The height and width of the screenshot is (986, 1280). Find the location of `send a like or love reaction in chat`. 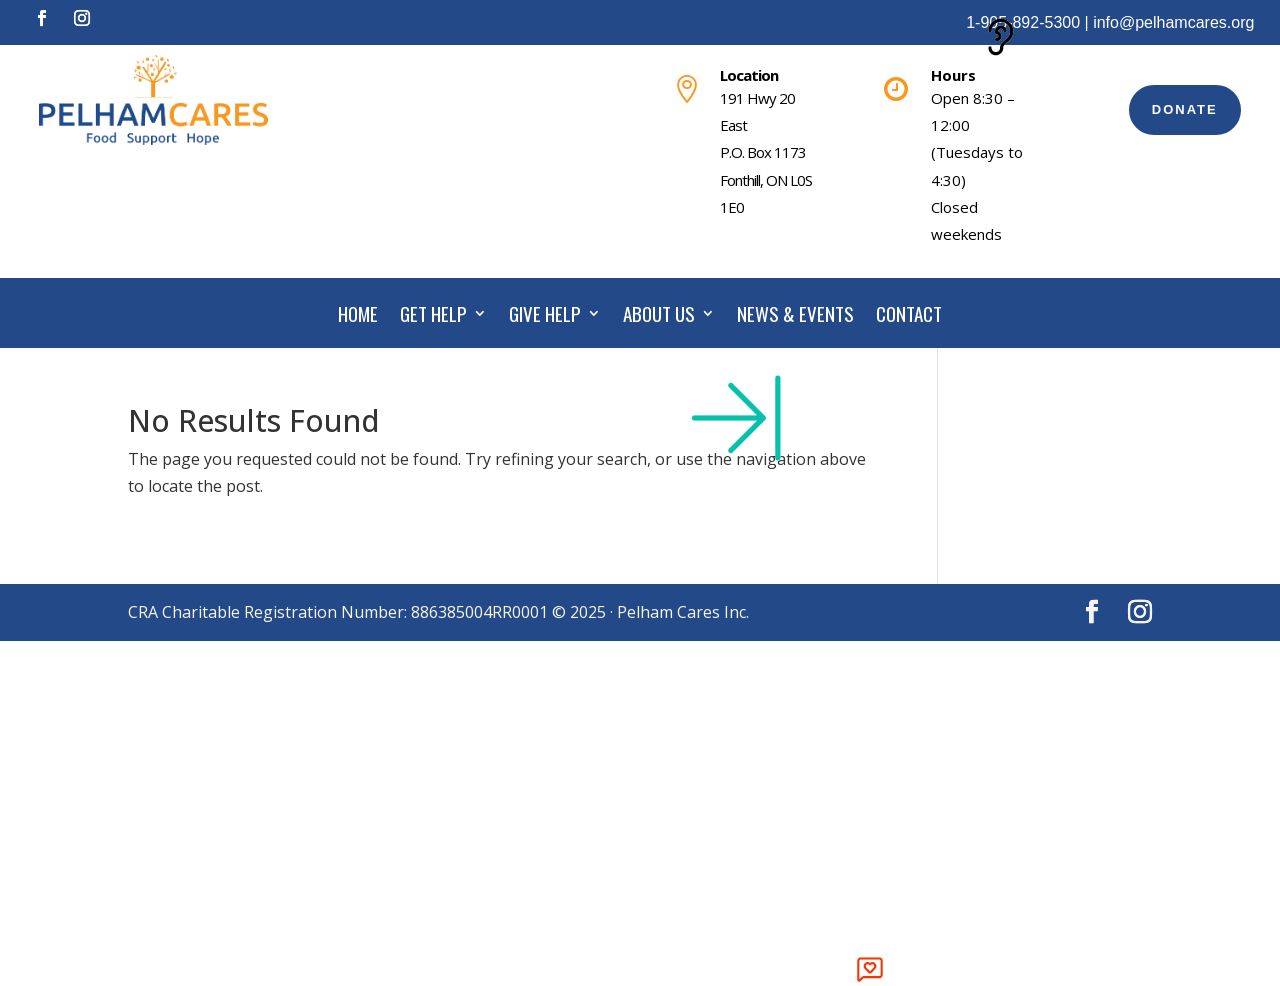

send a like or love reaction in chat is located at coordinates (870, 969).